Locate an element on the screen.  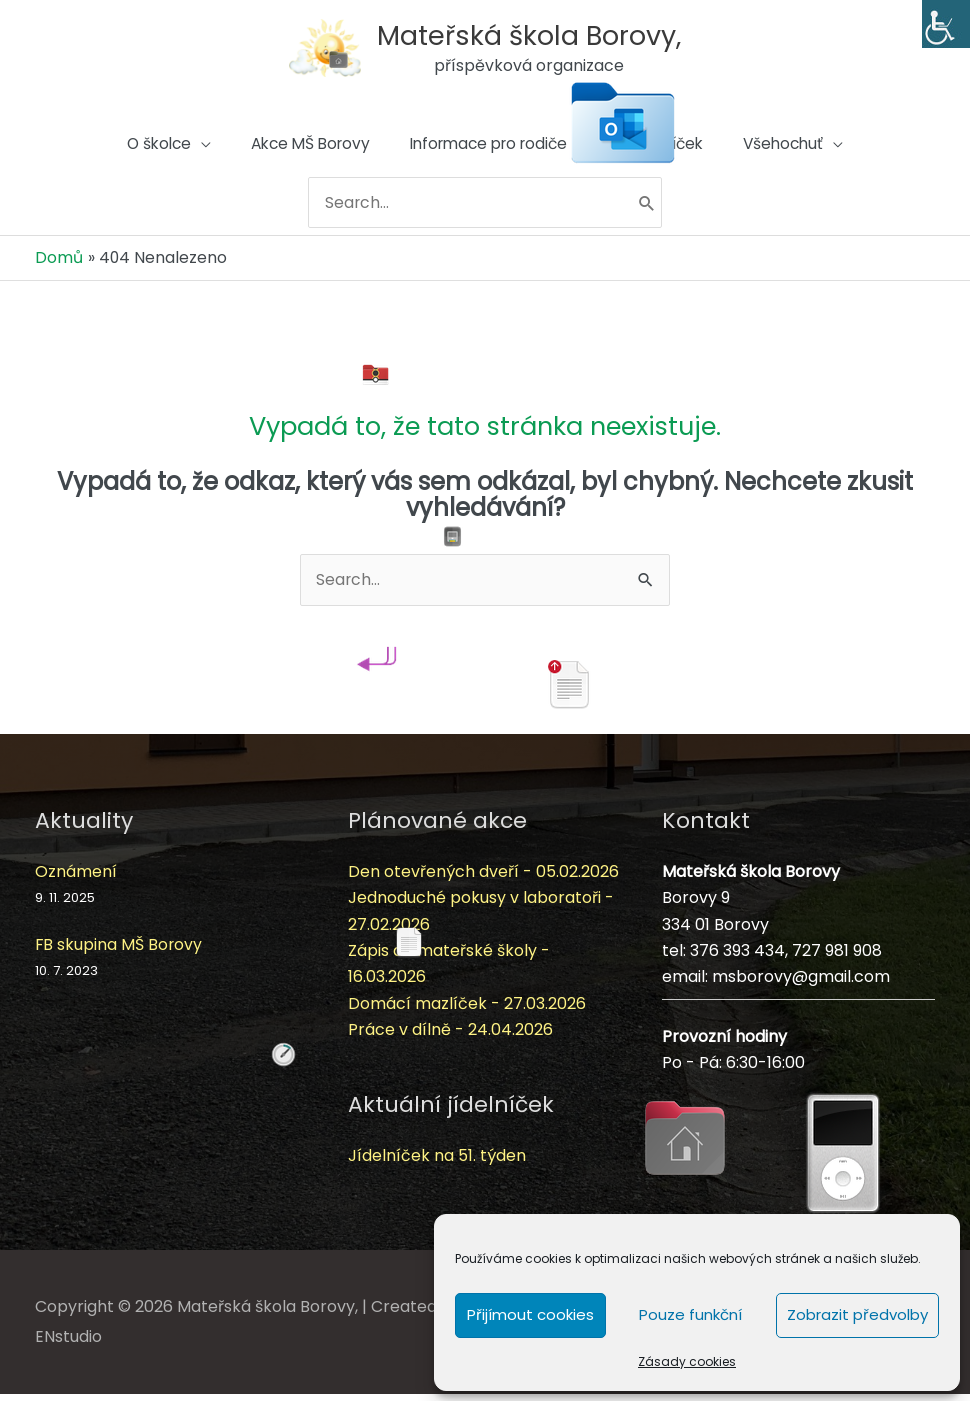
access your home folder is located at coordinates (685, 1138).